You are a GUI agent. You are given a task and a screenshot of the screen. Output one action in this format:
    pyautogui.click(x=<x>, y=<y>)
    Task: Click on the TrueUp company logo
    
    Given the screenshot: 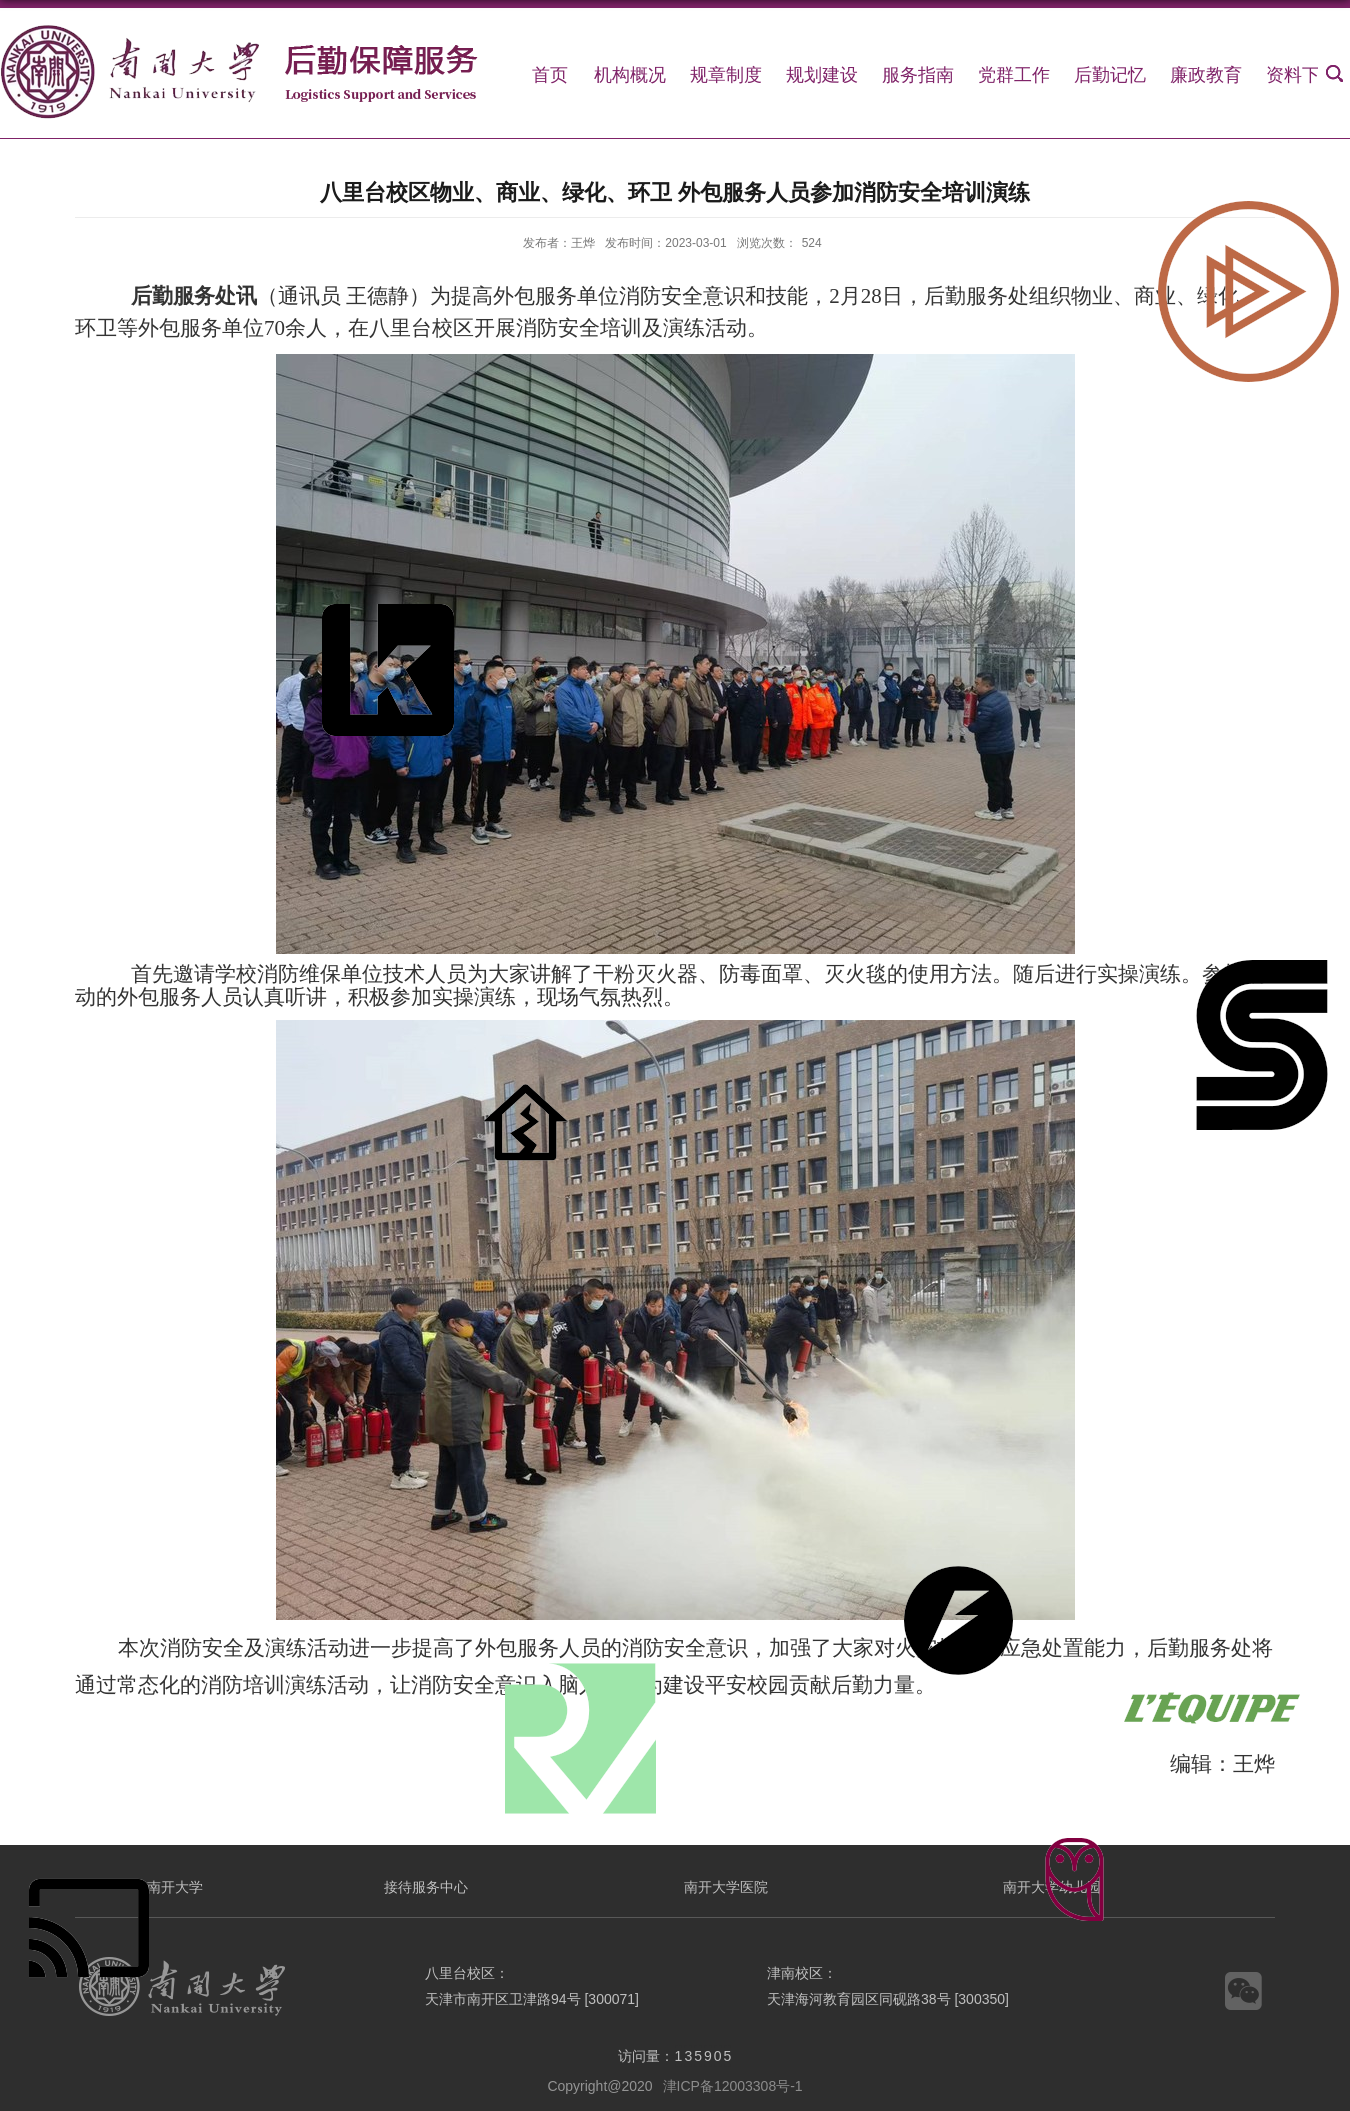 What is the action you would take?
    pyautogui.click(x=1074, y=1879)
    